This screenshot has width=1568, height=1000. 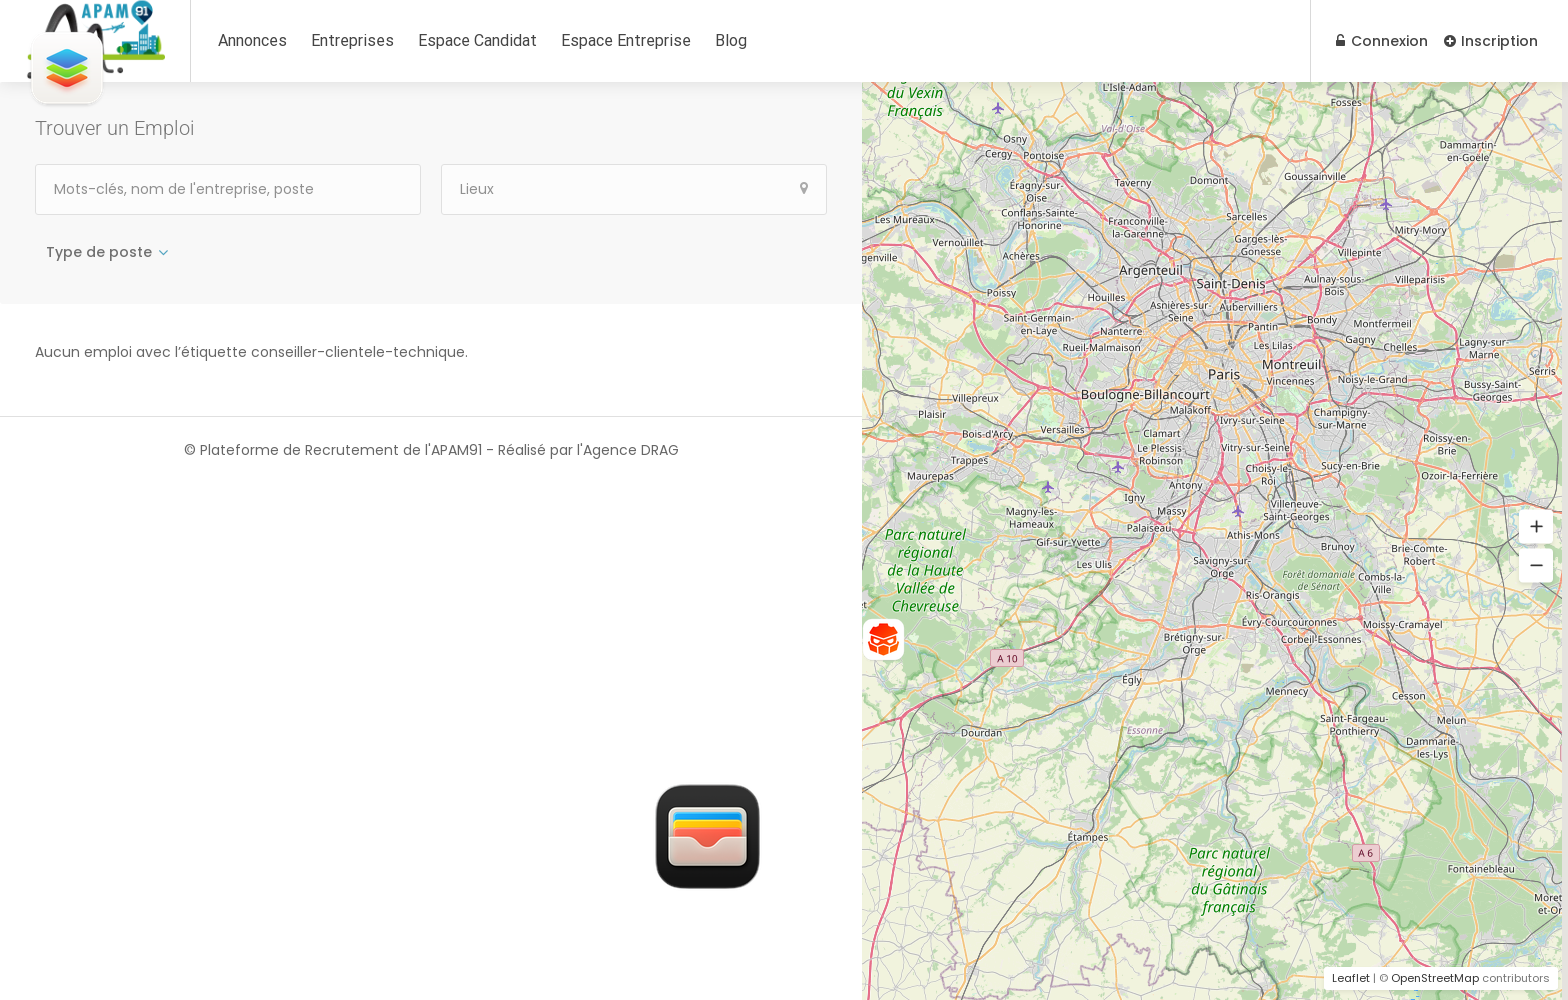 What do you see at coordinates (883, 639) in the screenshot?
I see `open the Redot game engine application` at bounding box center [883, 639].